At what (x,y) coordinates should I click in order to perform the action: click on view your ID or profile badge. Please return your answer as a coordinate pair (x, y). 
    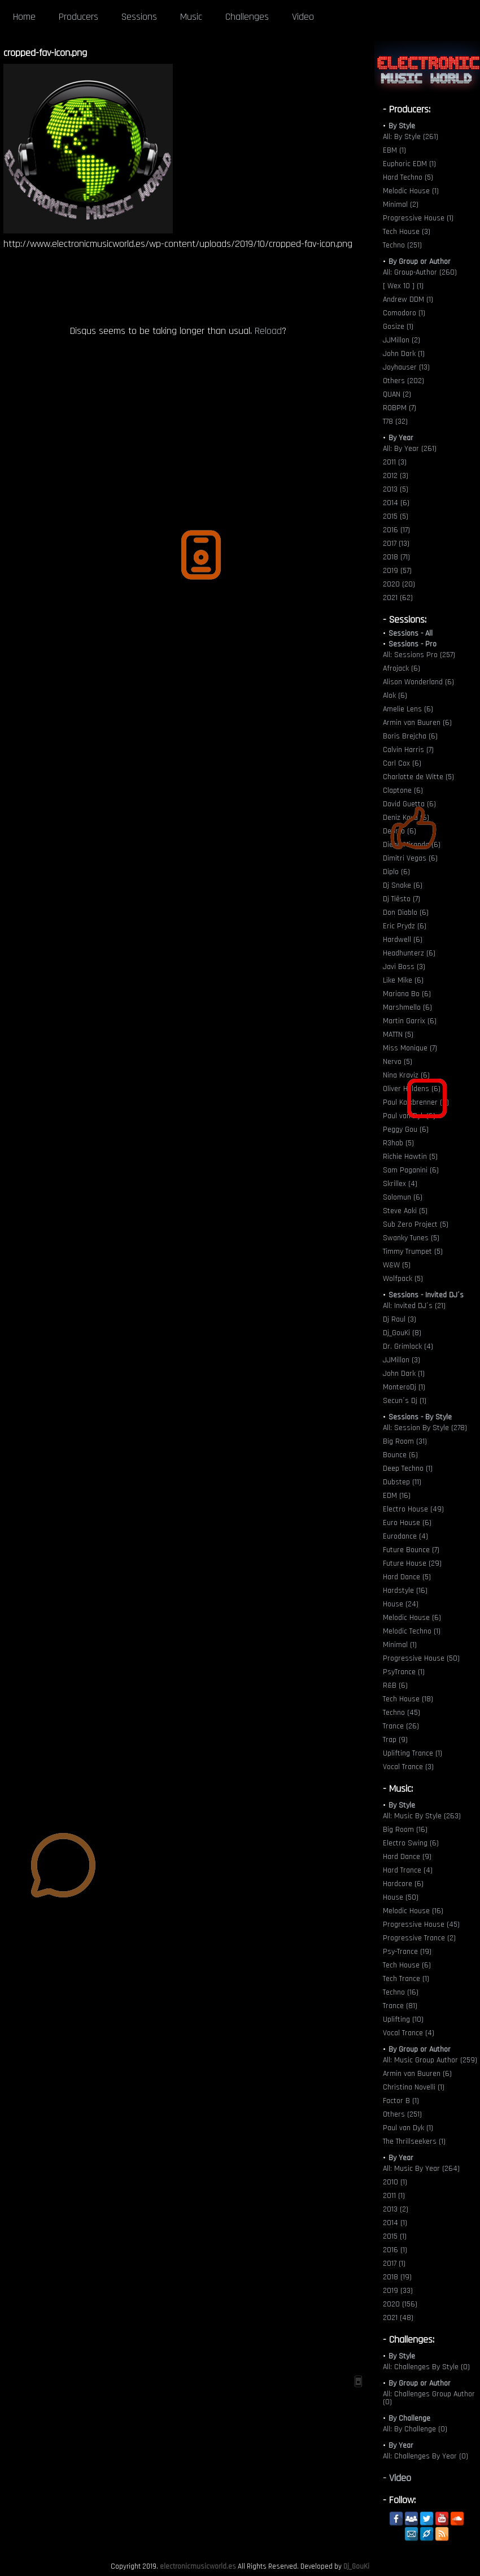
    Looking at the image, I should click on (201, 555).